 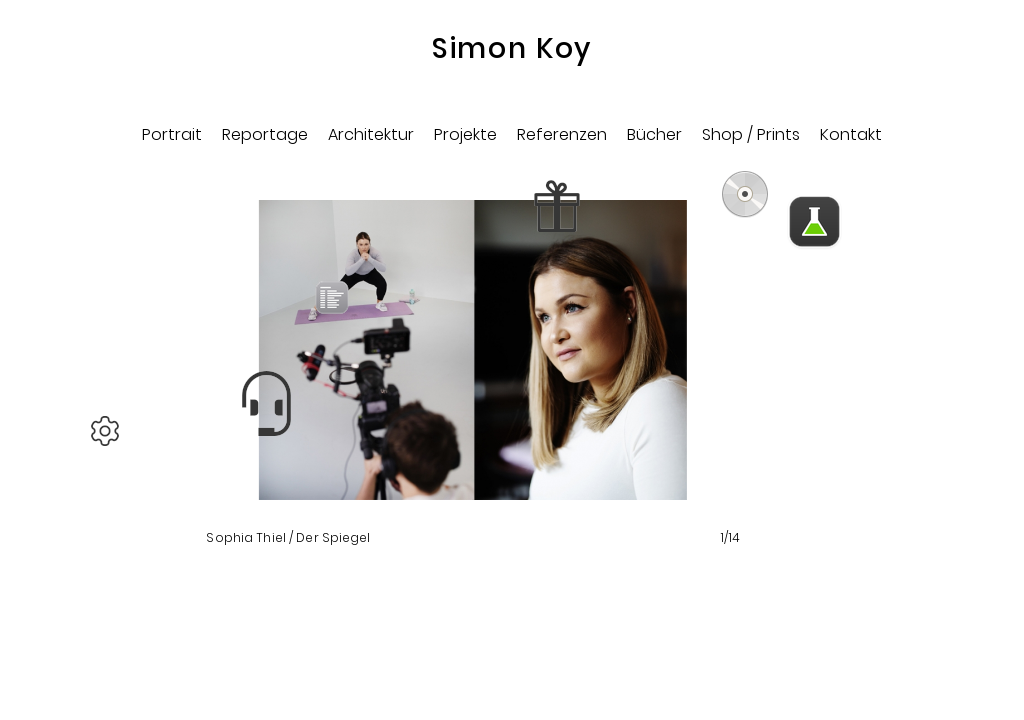 What do you see at coordinates (332, 298) in the screenshot?
I see `access log preferences or settings` at bounding box center [332, 298].